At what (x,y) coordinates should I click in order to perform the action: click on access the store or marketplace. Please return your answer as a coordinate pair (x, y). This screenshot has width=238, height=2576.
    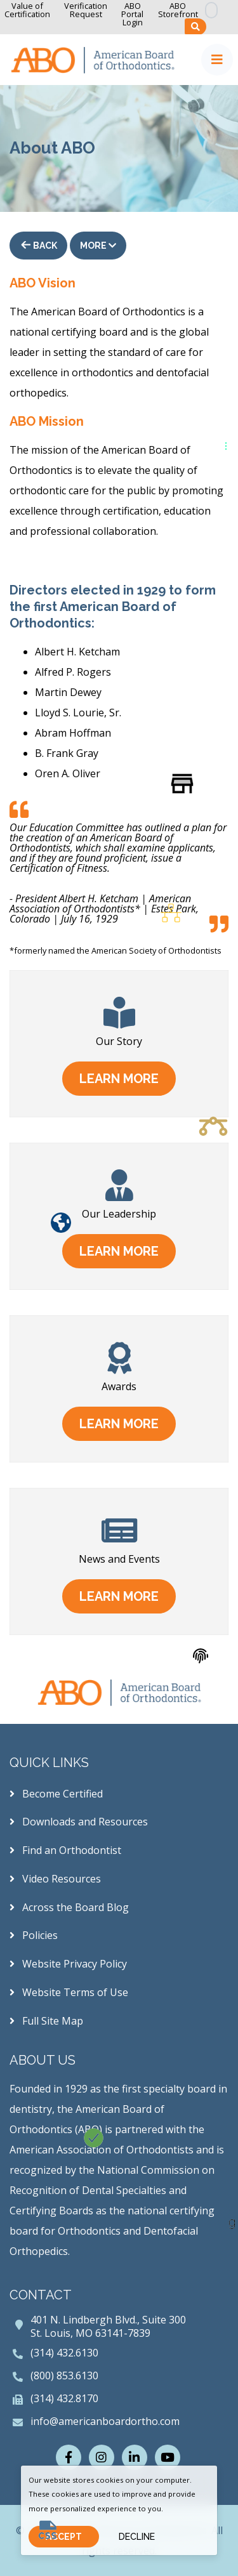
    Looking at the image, I should click on (182, 784).